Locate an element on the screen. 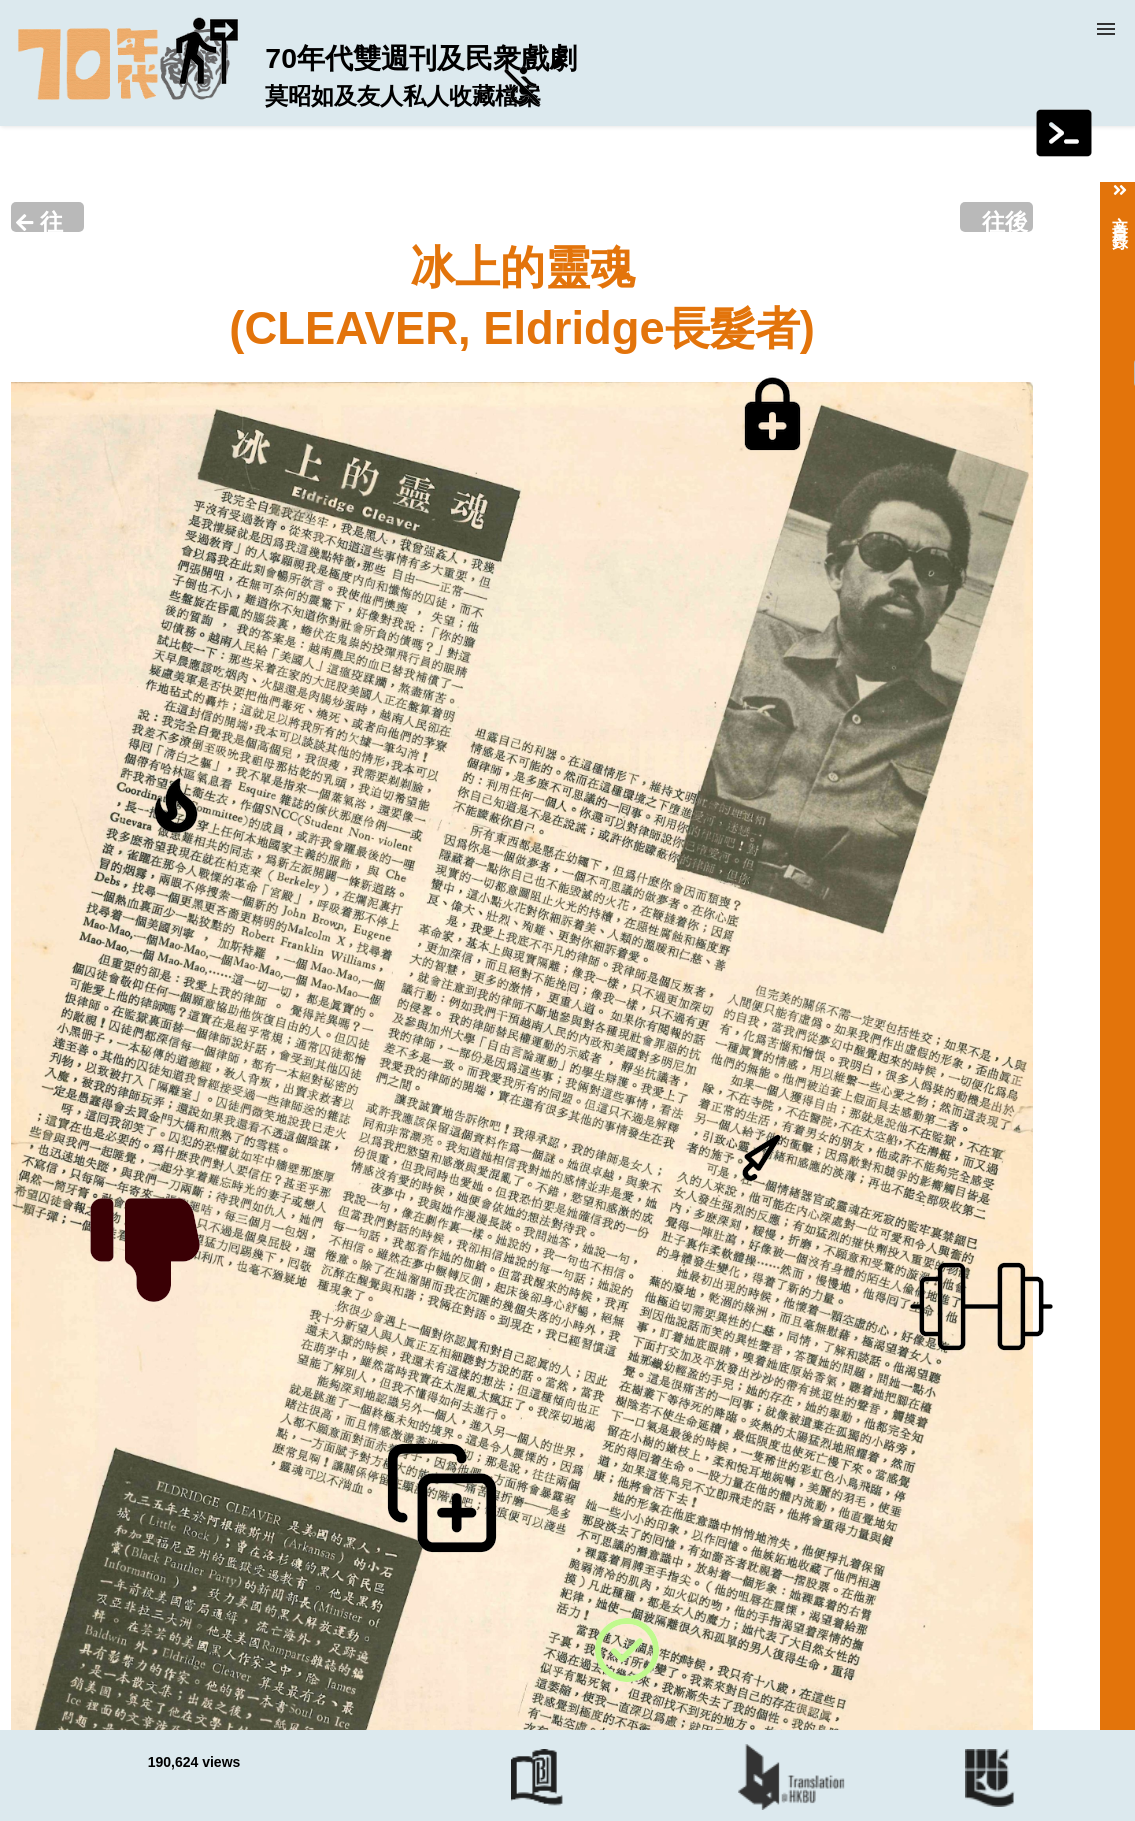 Image resolution: width=1135 pixels, height=1821 pixels. indicates clear or dry weather conditions is located at coordinates (761, 1156).